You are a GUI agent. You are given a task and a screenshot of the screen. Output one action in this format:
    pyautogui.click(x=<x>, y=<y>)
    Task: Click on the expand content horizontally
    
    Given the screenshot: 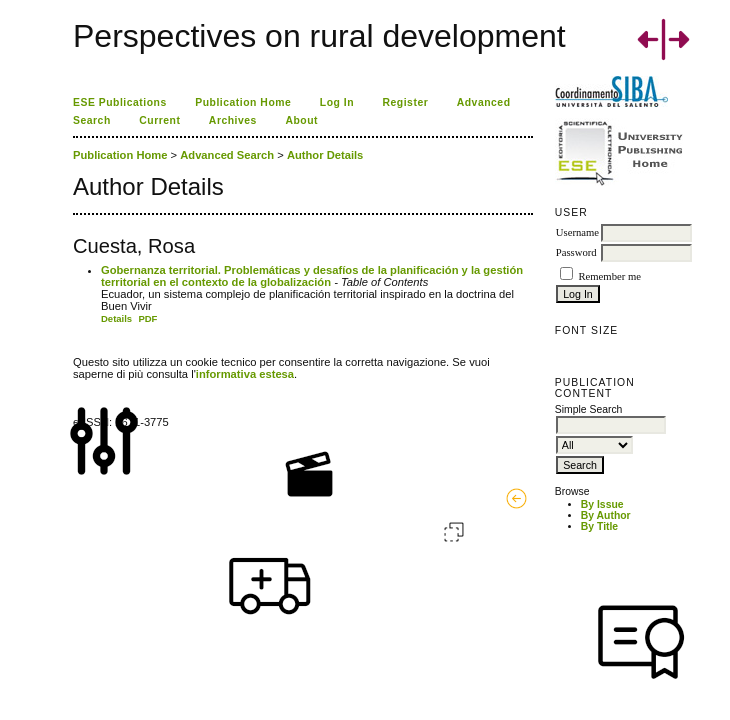 What is the action you would take?
    pyautogui.click(x=663, y=39)
    